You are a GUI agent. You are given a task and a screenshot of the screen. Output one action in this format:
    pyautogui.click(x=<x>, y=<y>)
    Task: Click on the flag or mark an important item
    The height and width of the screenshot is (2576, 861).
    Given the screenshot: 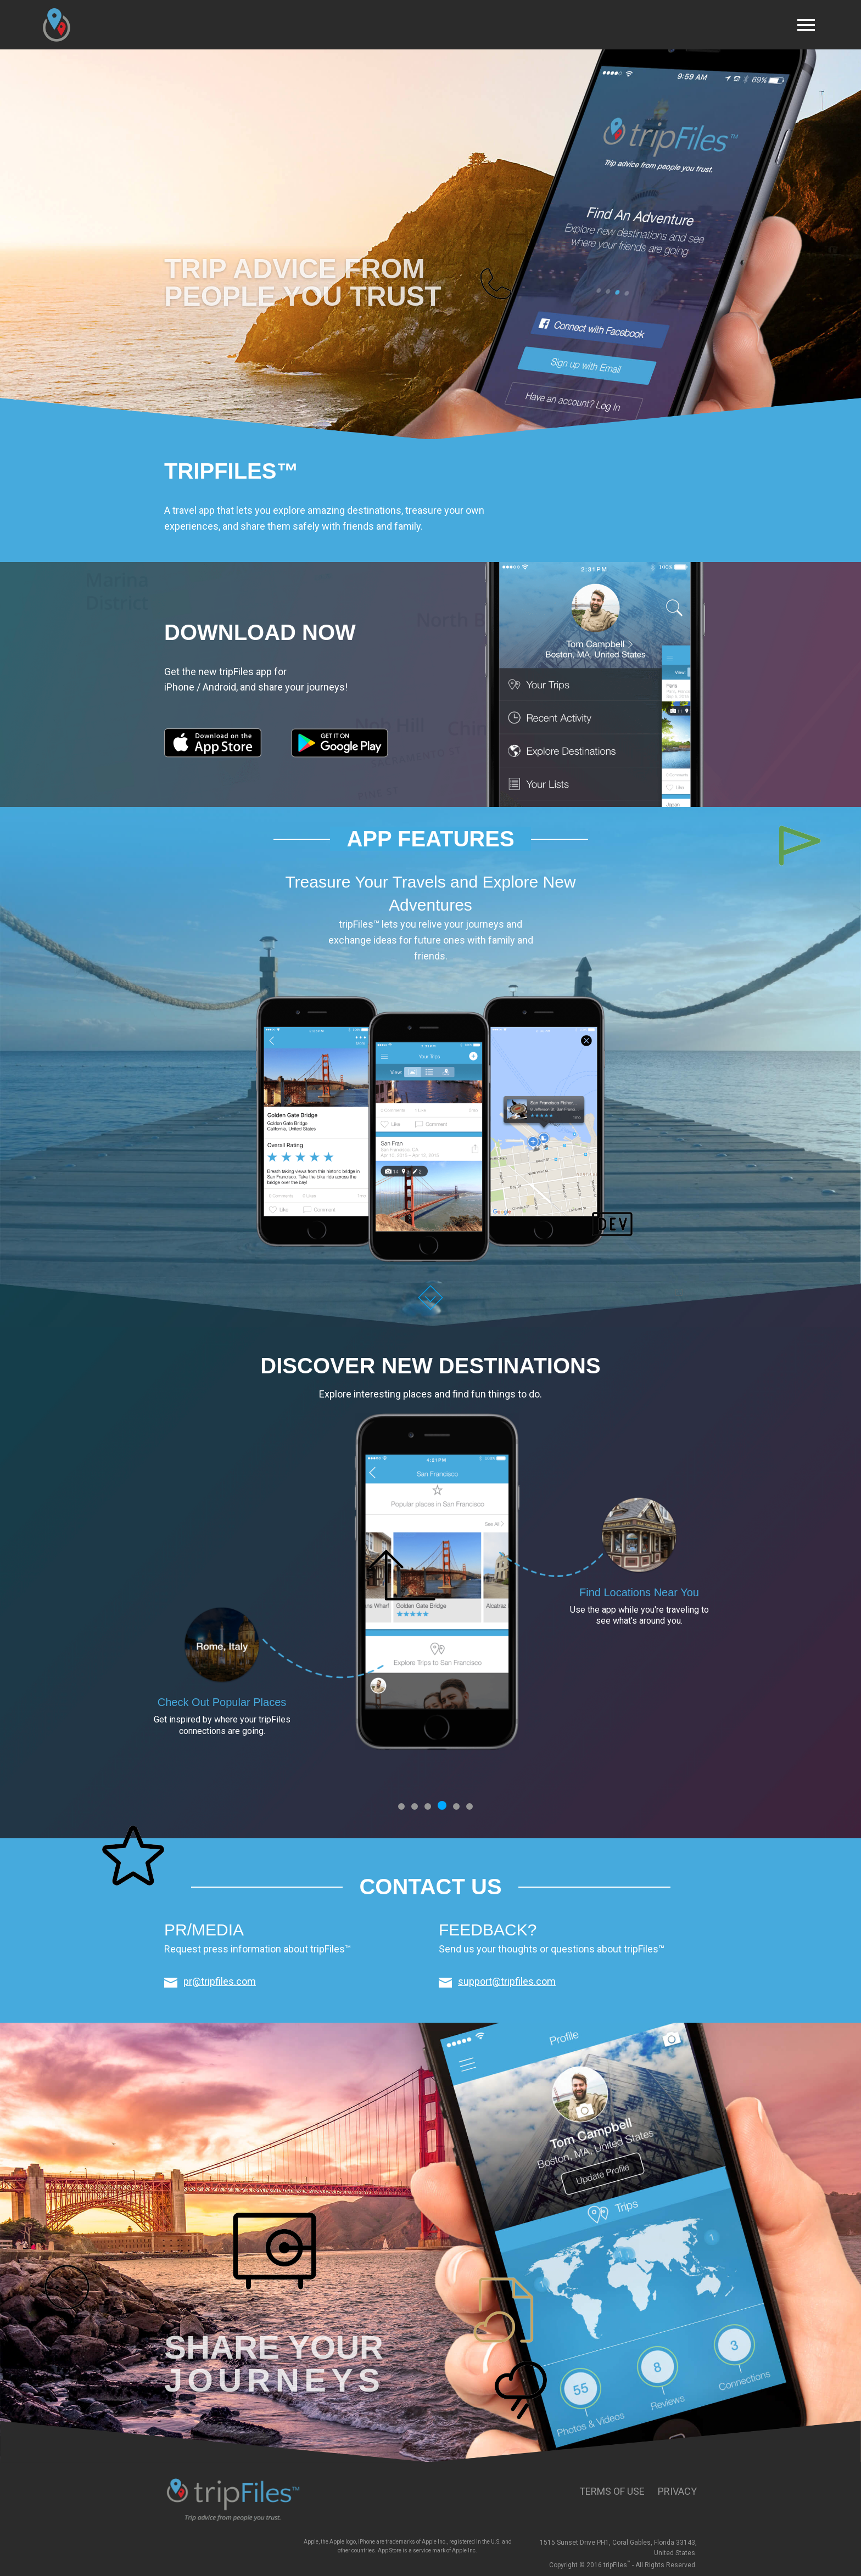 What is the action you would take?
    pyautogui.click(x=796, y=845)
    